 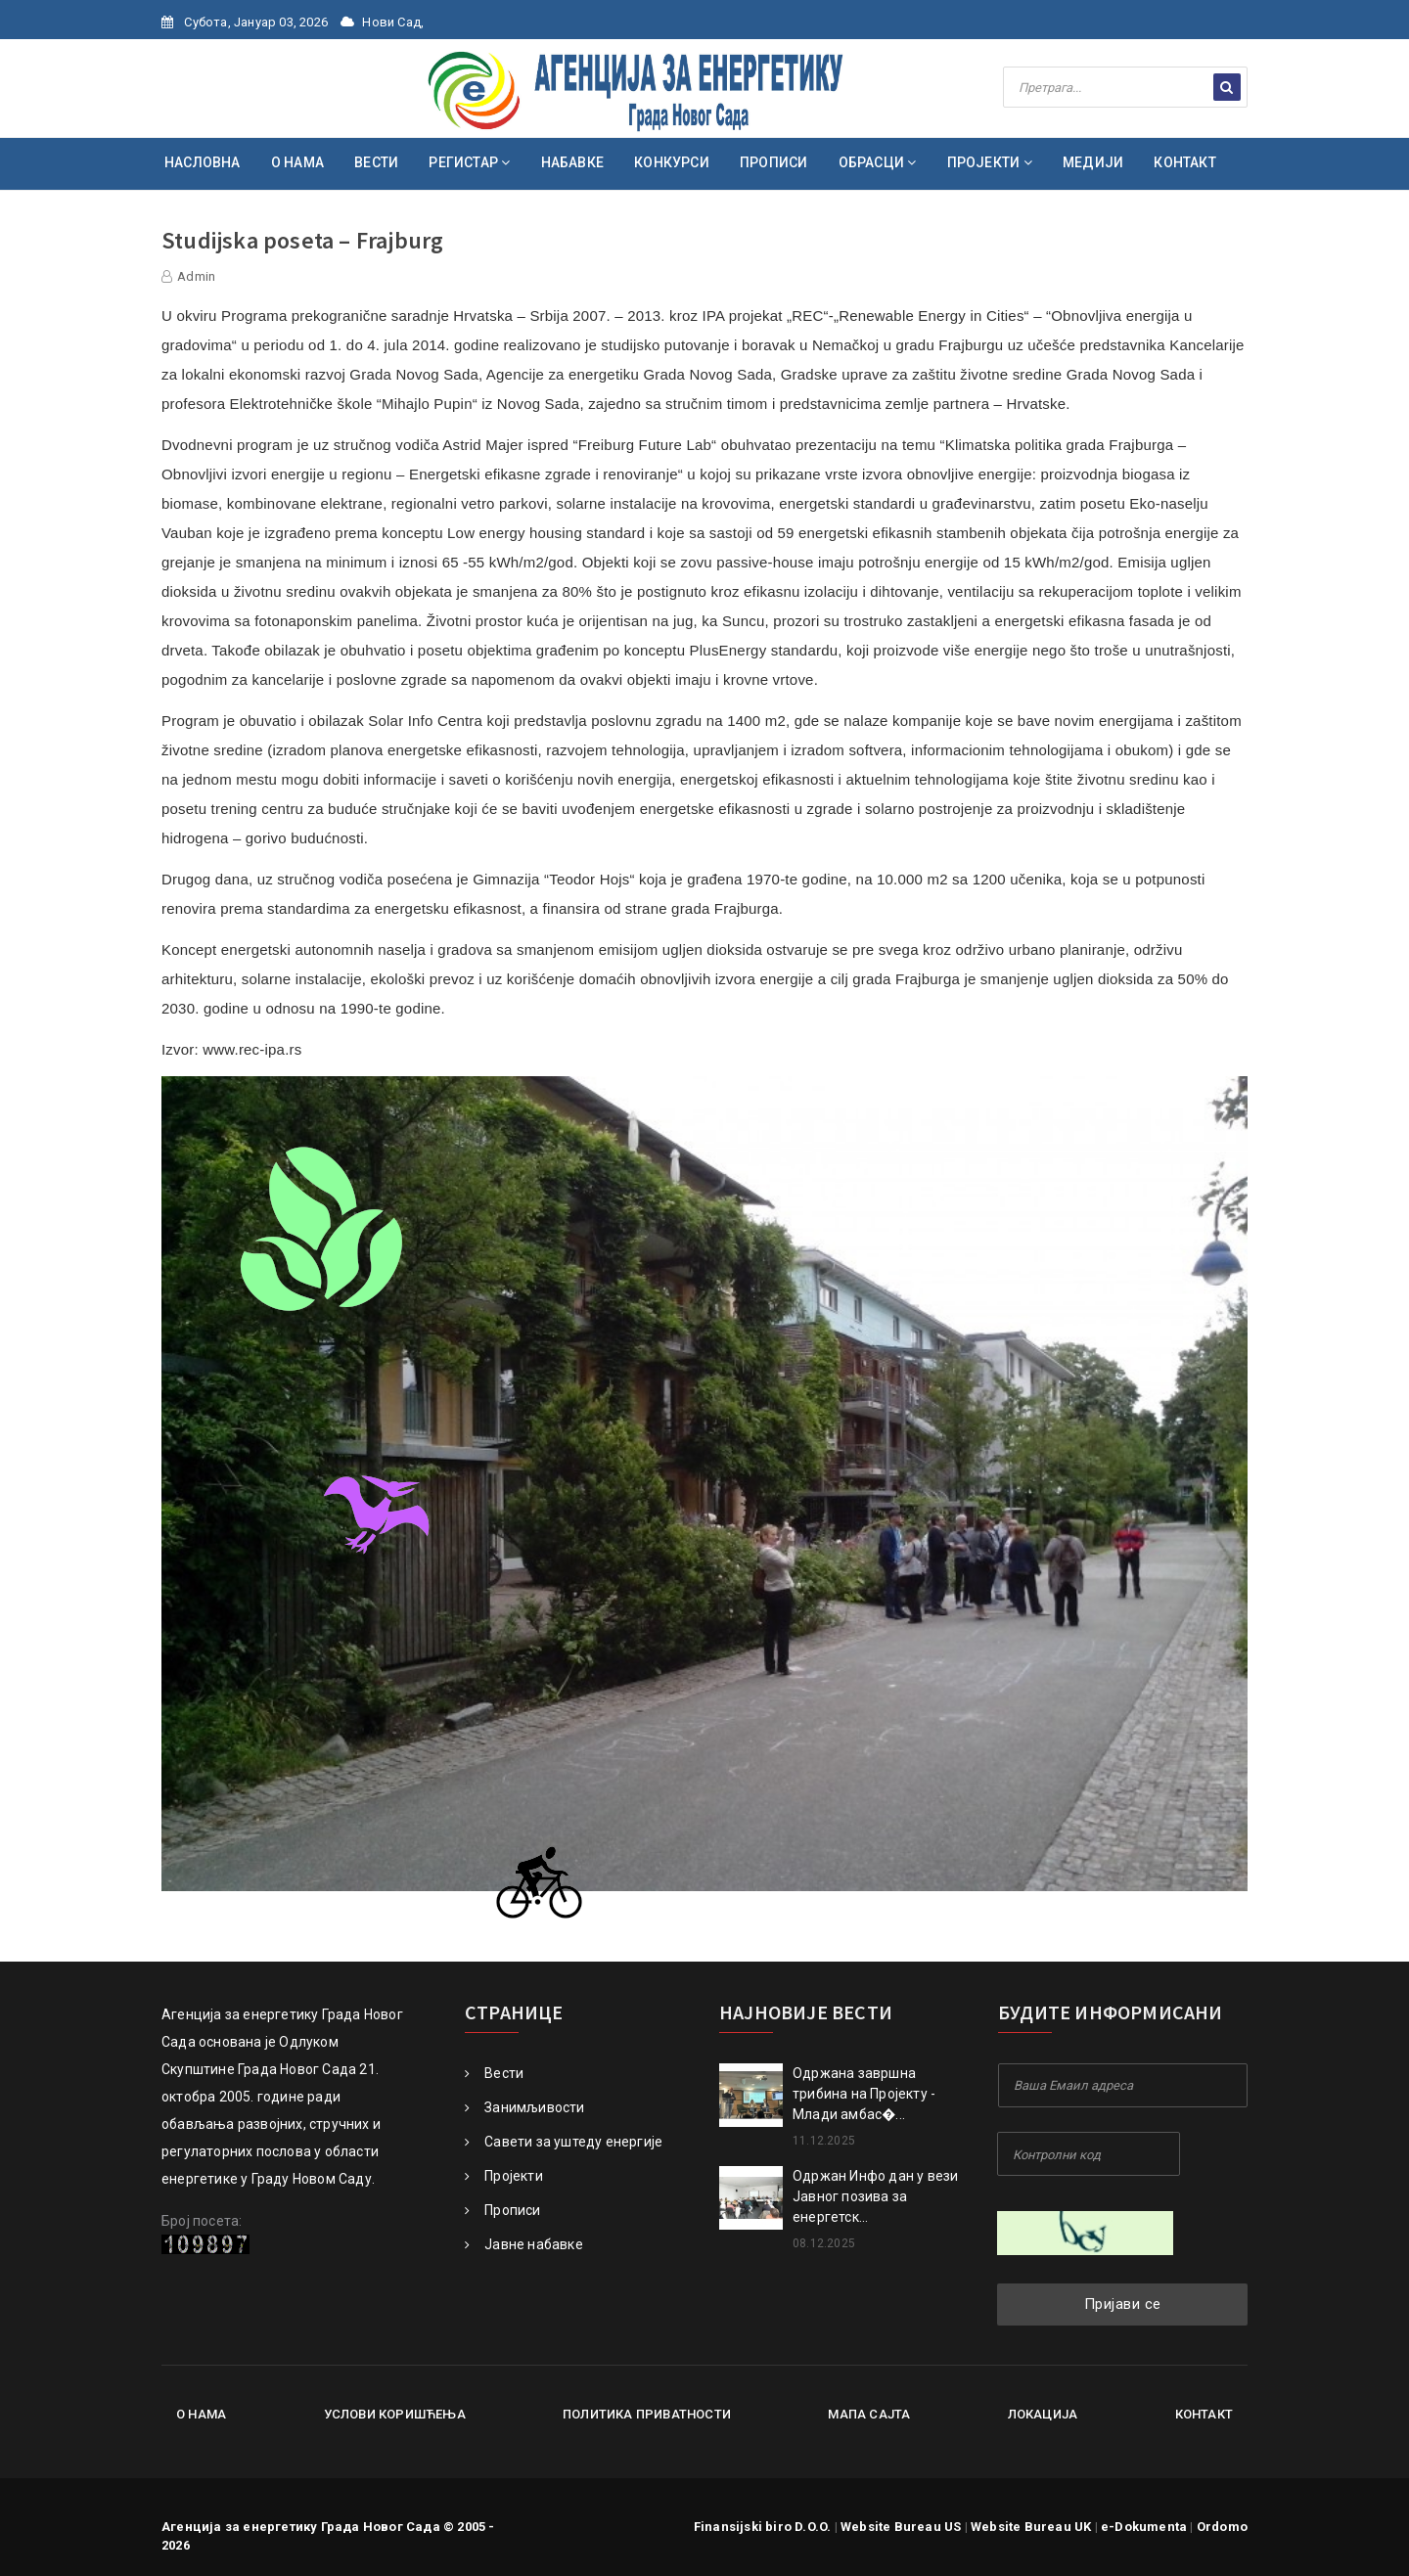 What do you see at coordinates (376, 1514) in the screenshot?
I see `pterodactyl or flying dinosaur icon for a game element` at bounding box center [376, 1514].